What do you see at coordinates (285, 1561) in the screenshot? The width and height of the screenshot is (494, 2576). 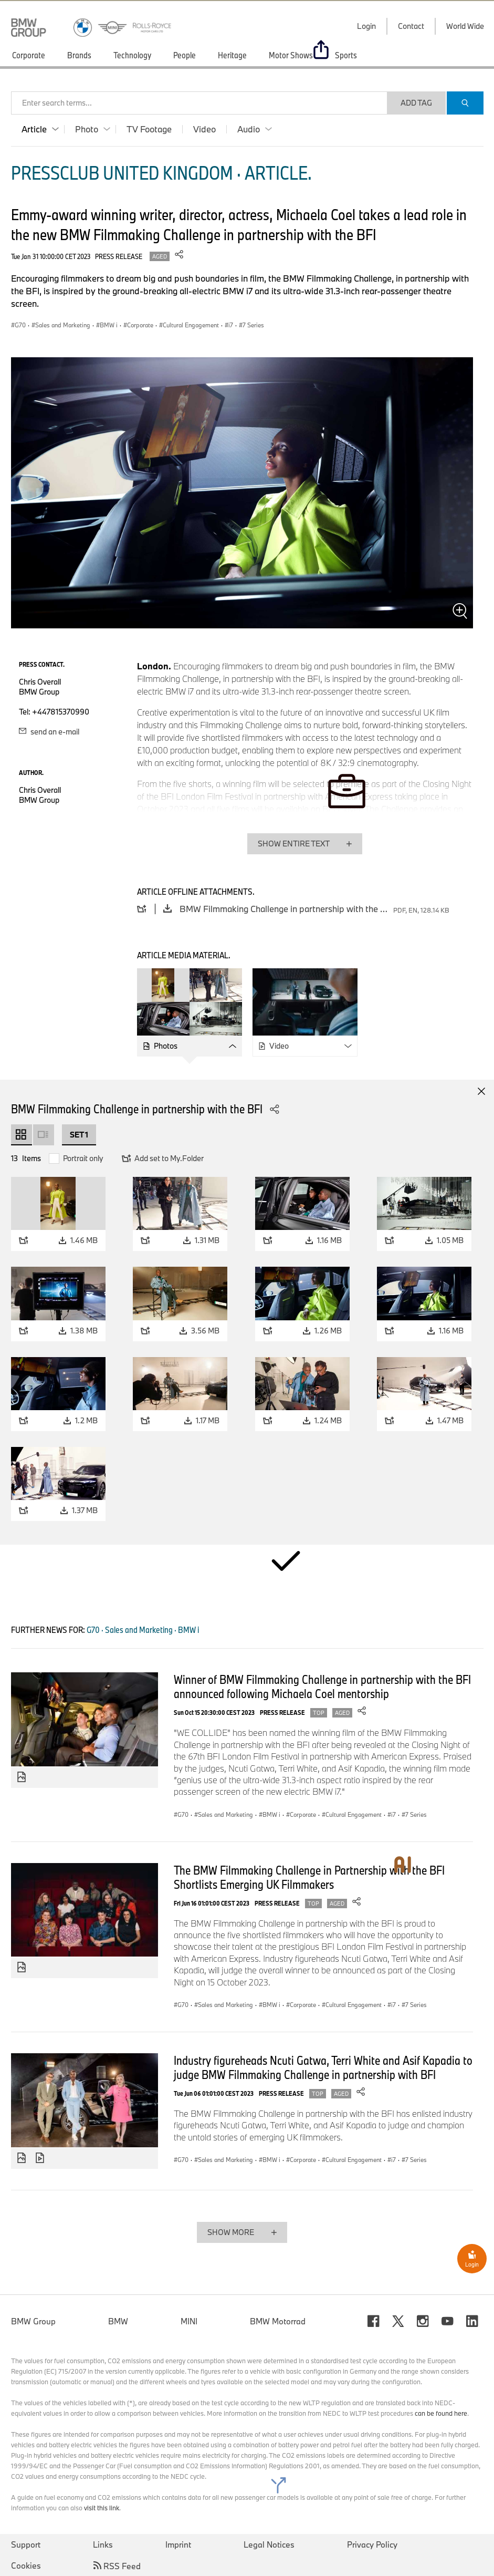 I see `confirm or submit an action` at bounding box center [285, 1561].